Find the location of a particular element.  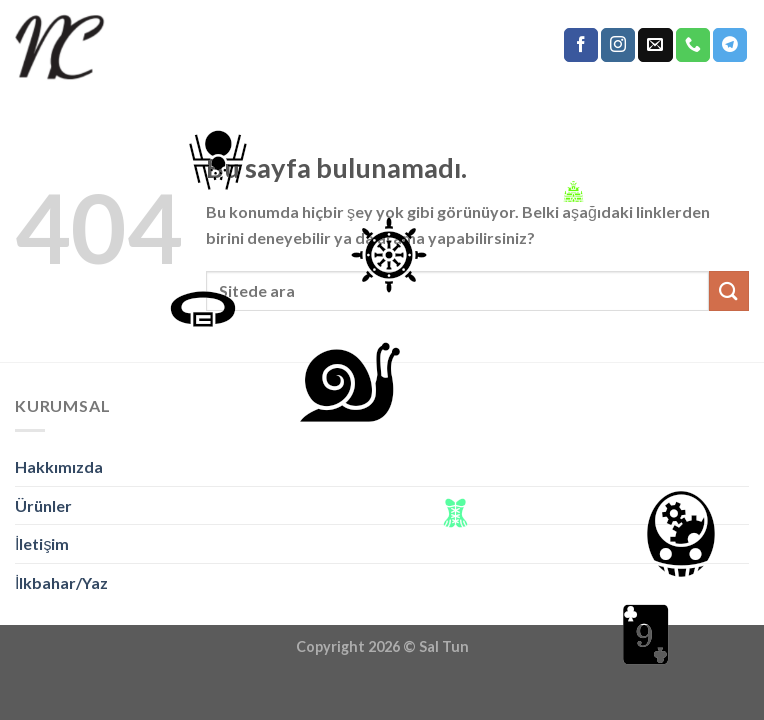

navigate to sailing or nautical settings is located at coordinates (389, 255).